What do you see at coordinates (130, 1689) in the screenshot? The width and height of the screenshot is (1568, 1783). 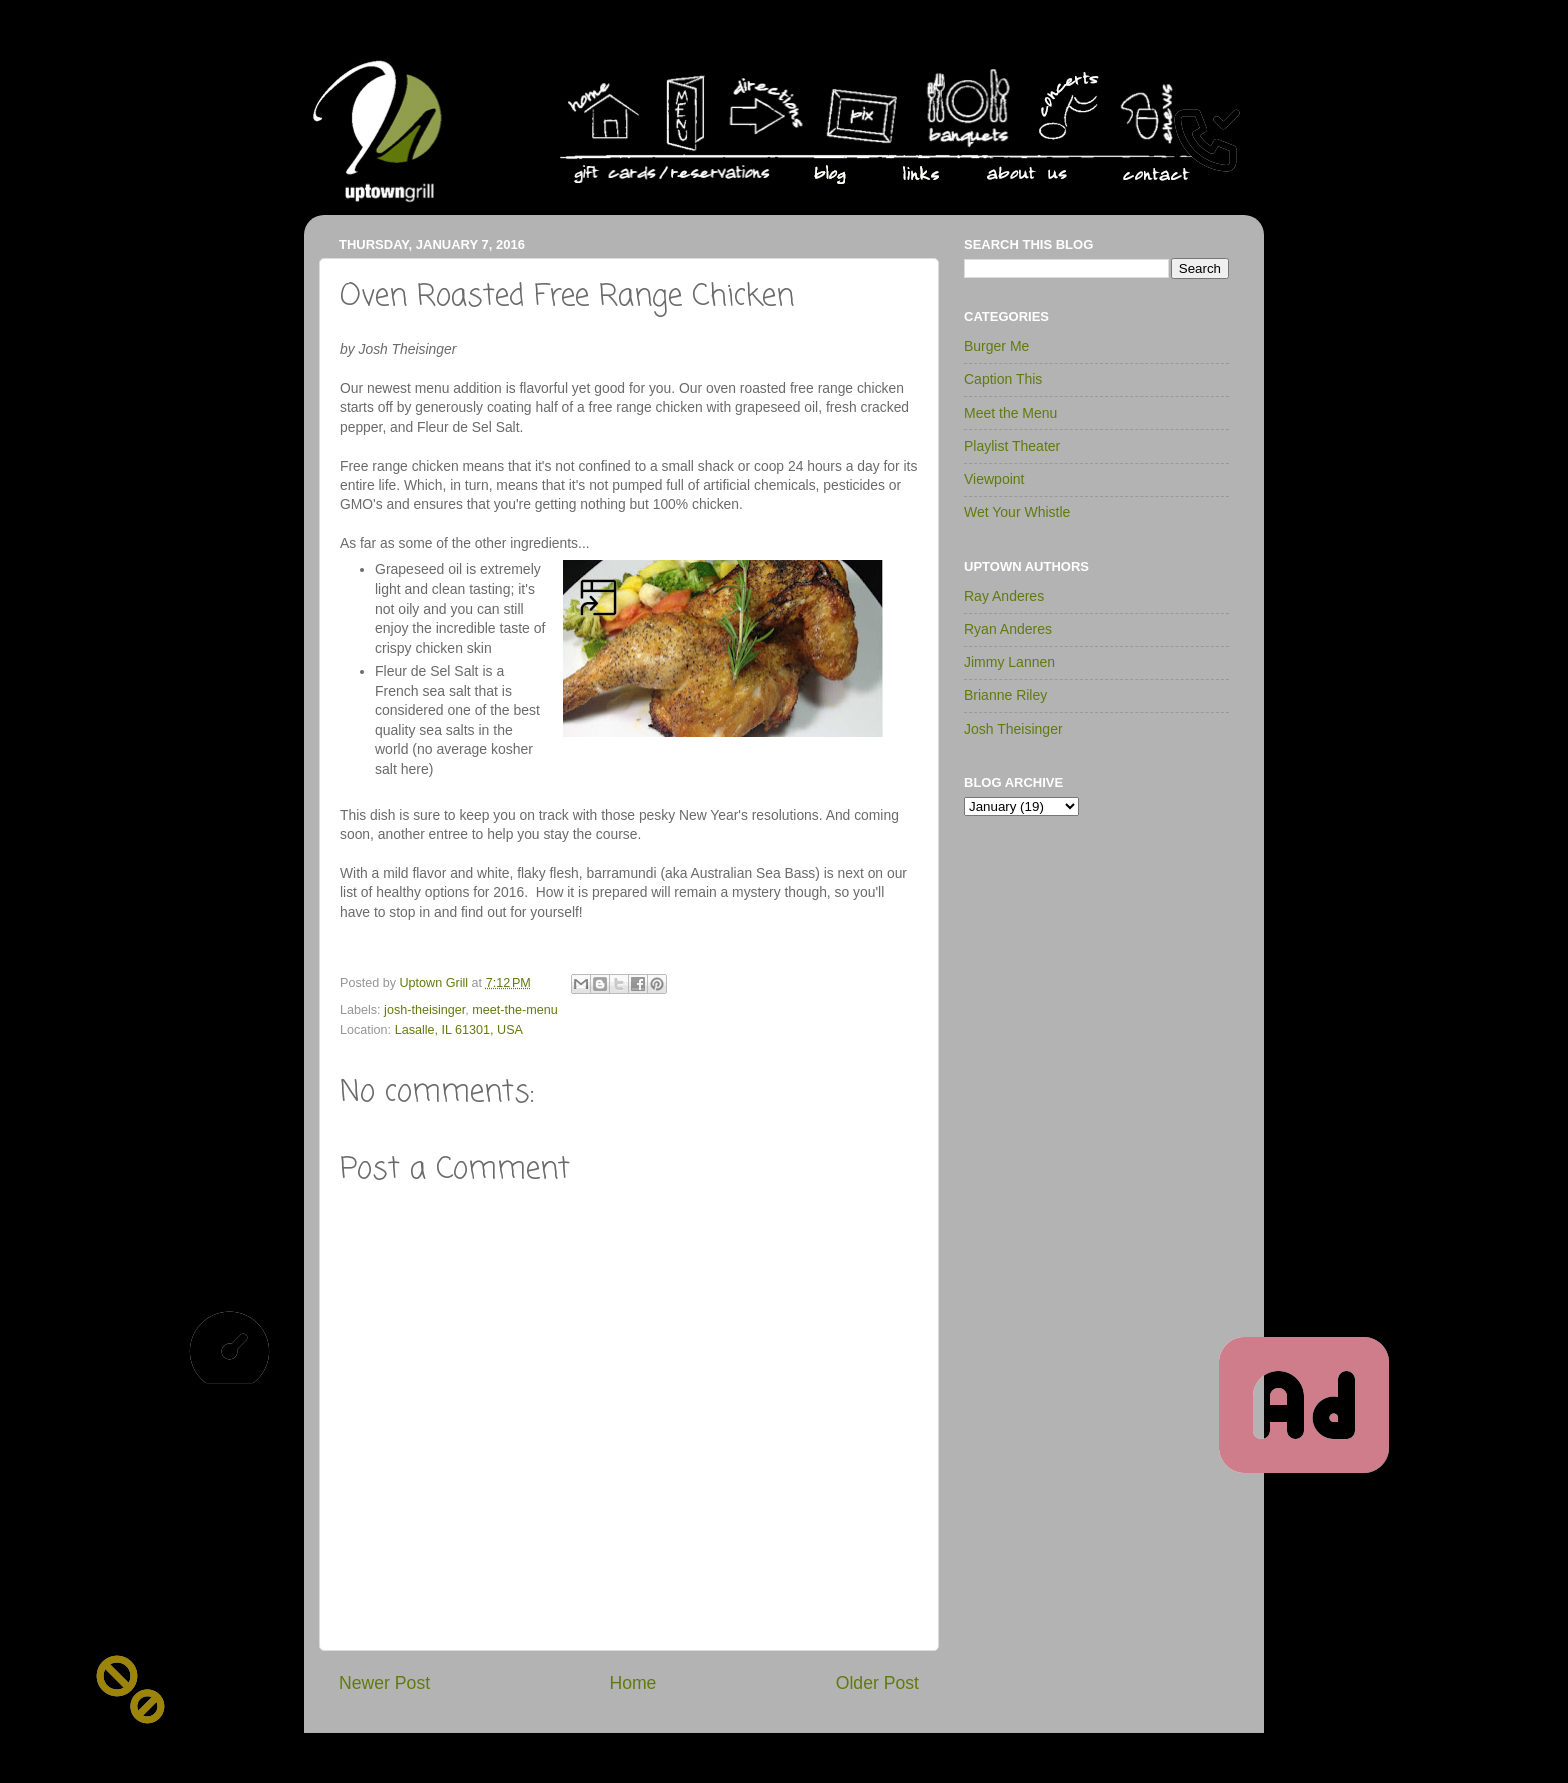 I see `access medication tracking or reminders` at bounding box center [130, 1689].